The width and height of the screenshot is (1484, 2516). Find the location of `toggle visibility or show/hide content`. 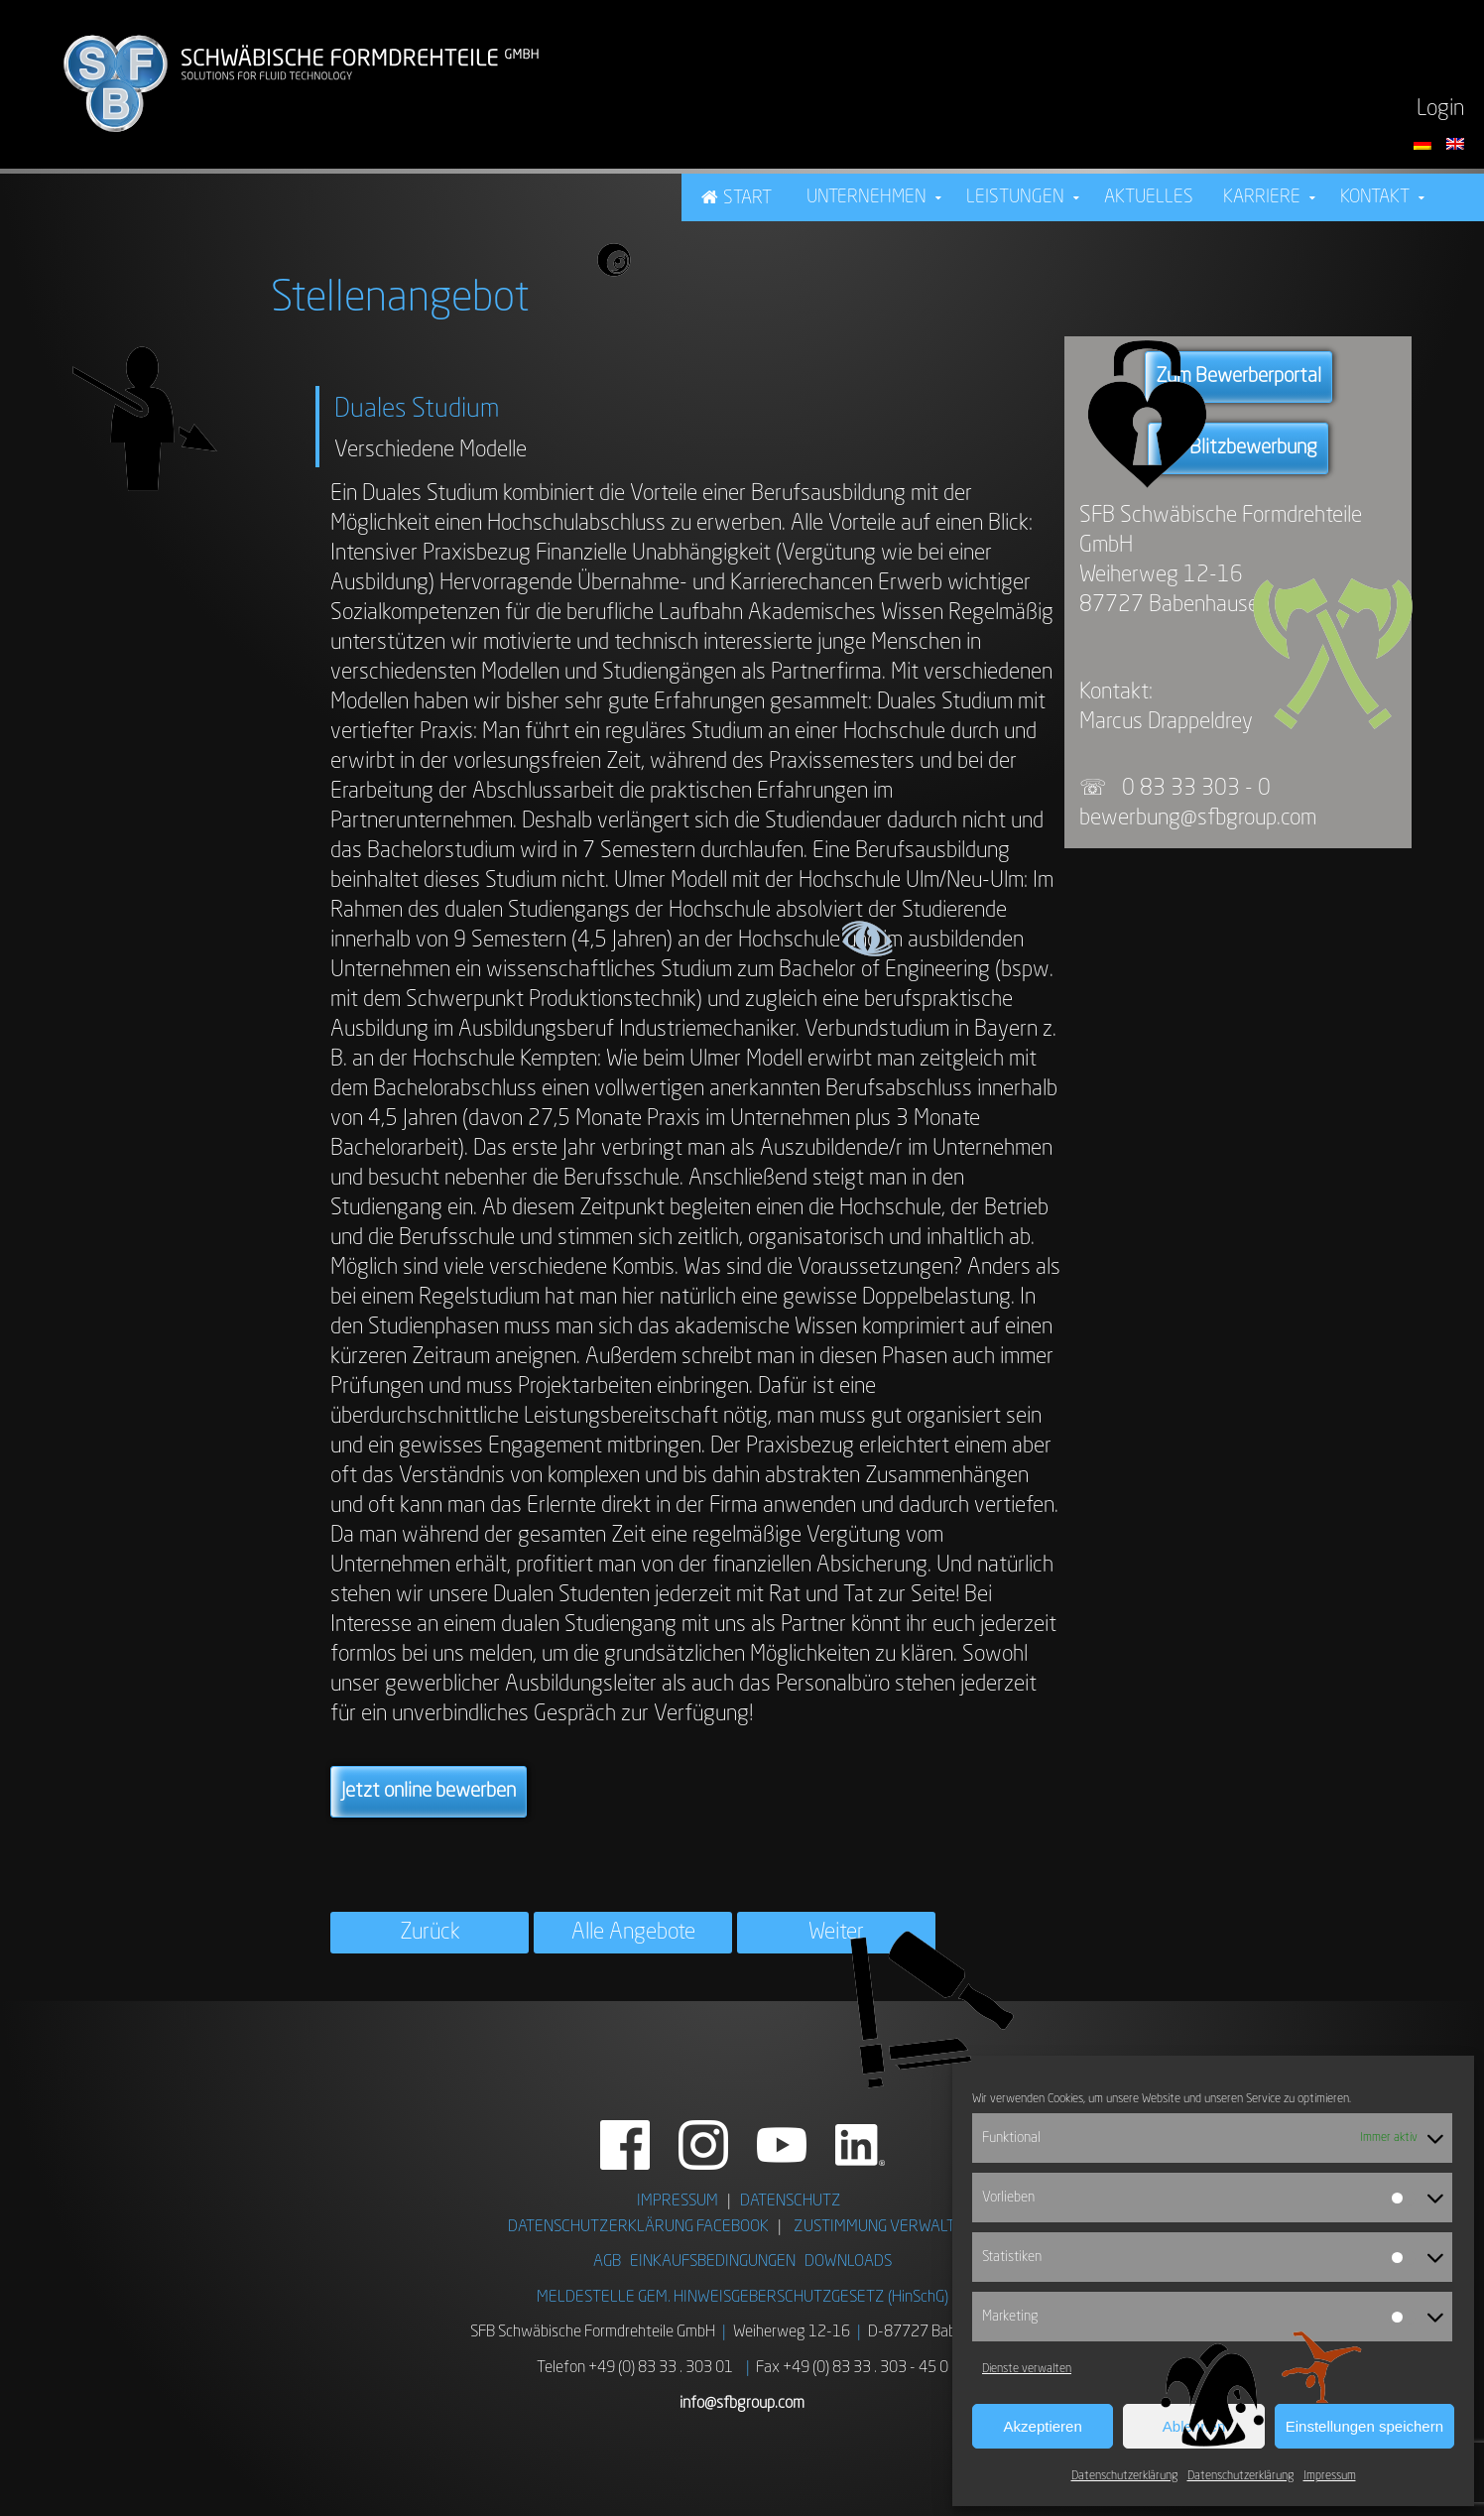

toggle visibility or show/hide content is located at coordinates (614, 260).